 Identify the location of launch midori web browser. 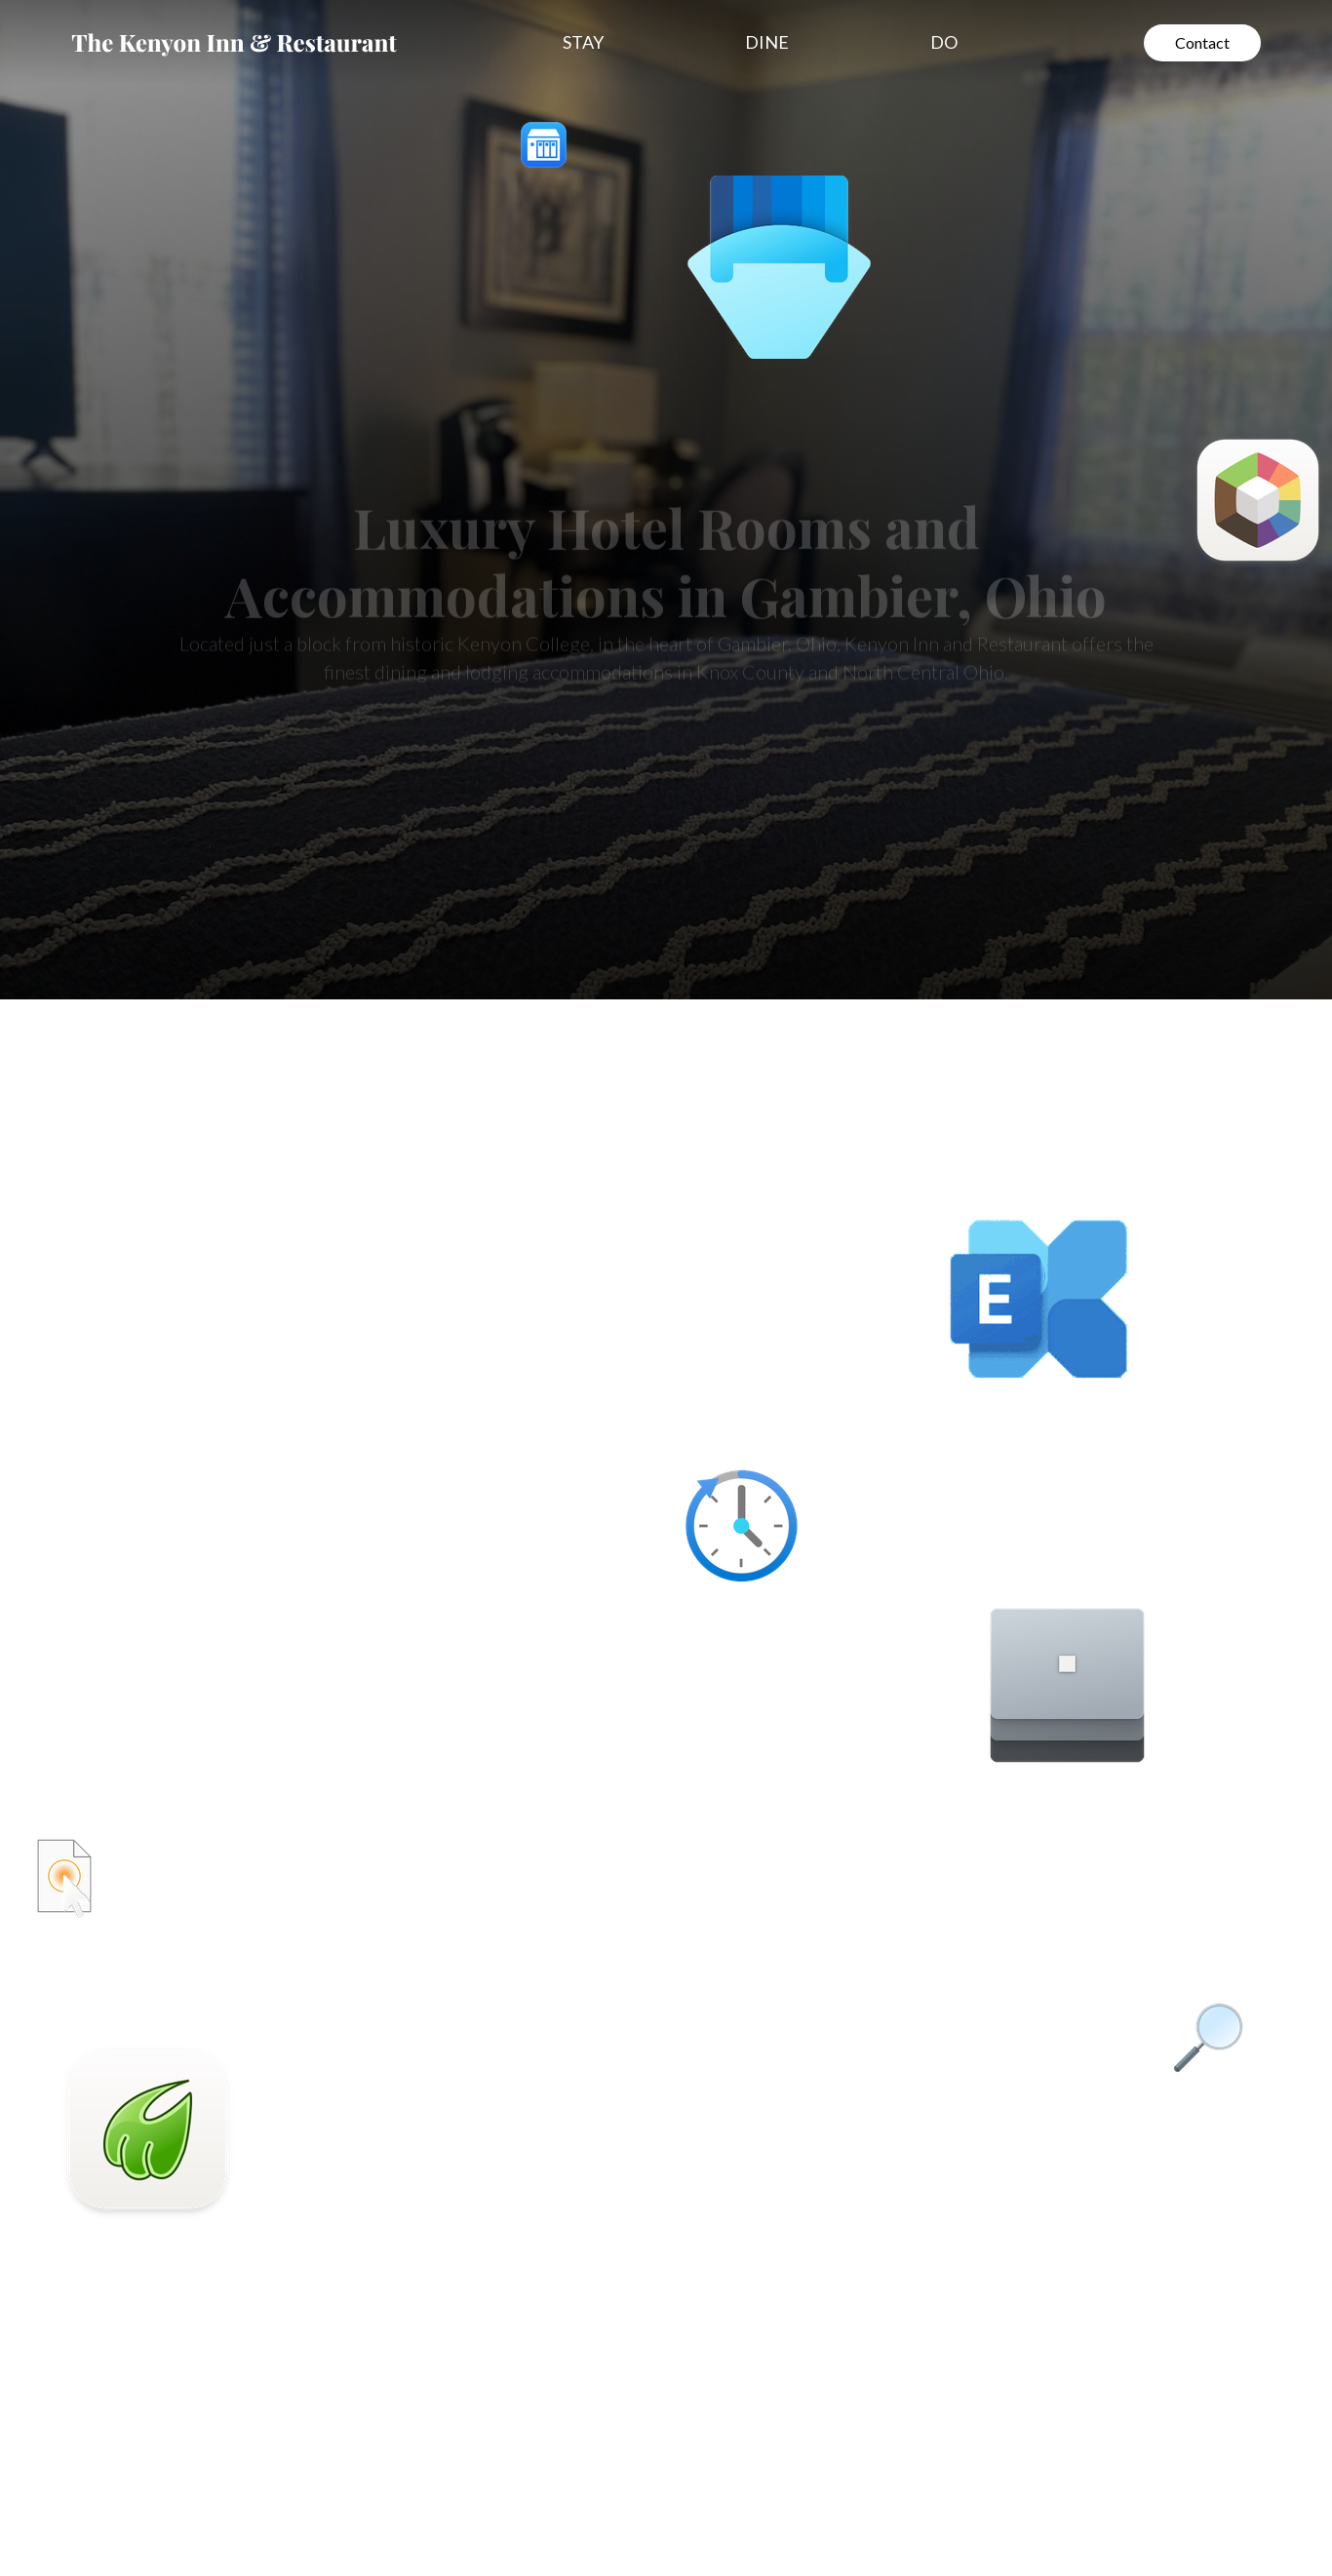
(147, 2129).